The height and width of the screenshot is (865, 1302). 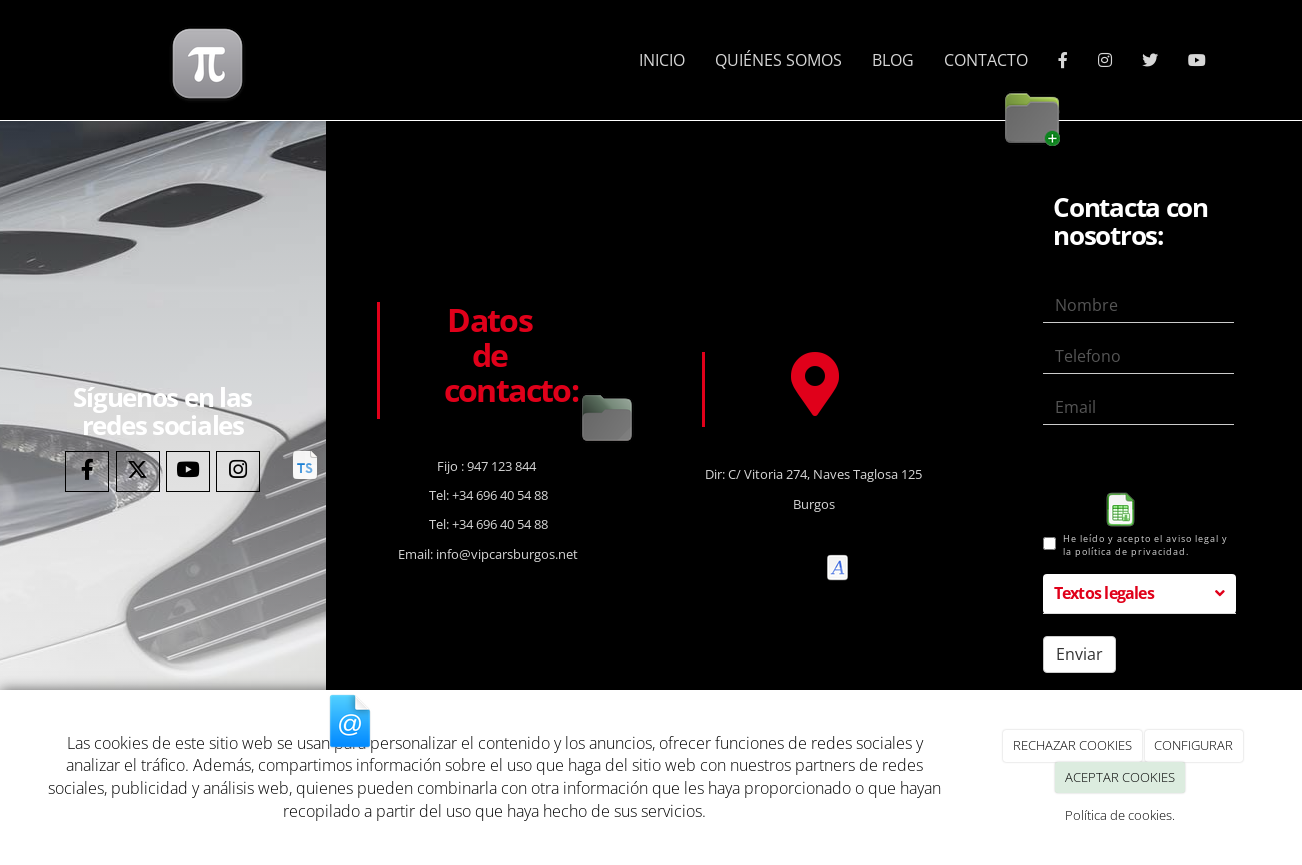 I want to click on open a libreoffice calc spreadsheet file, so click(x=1120, y=509).